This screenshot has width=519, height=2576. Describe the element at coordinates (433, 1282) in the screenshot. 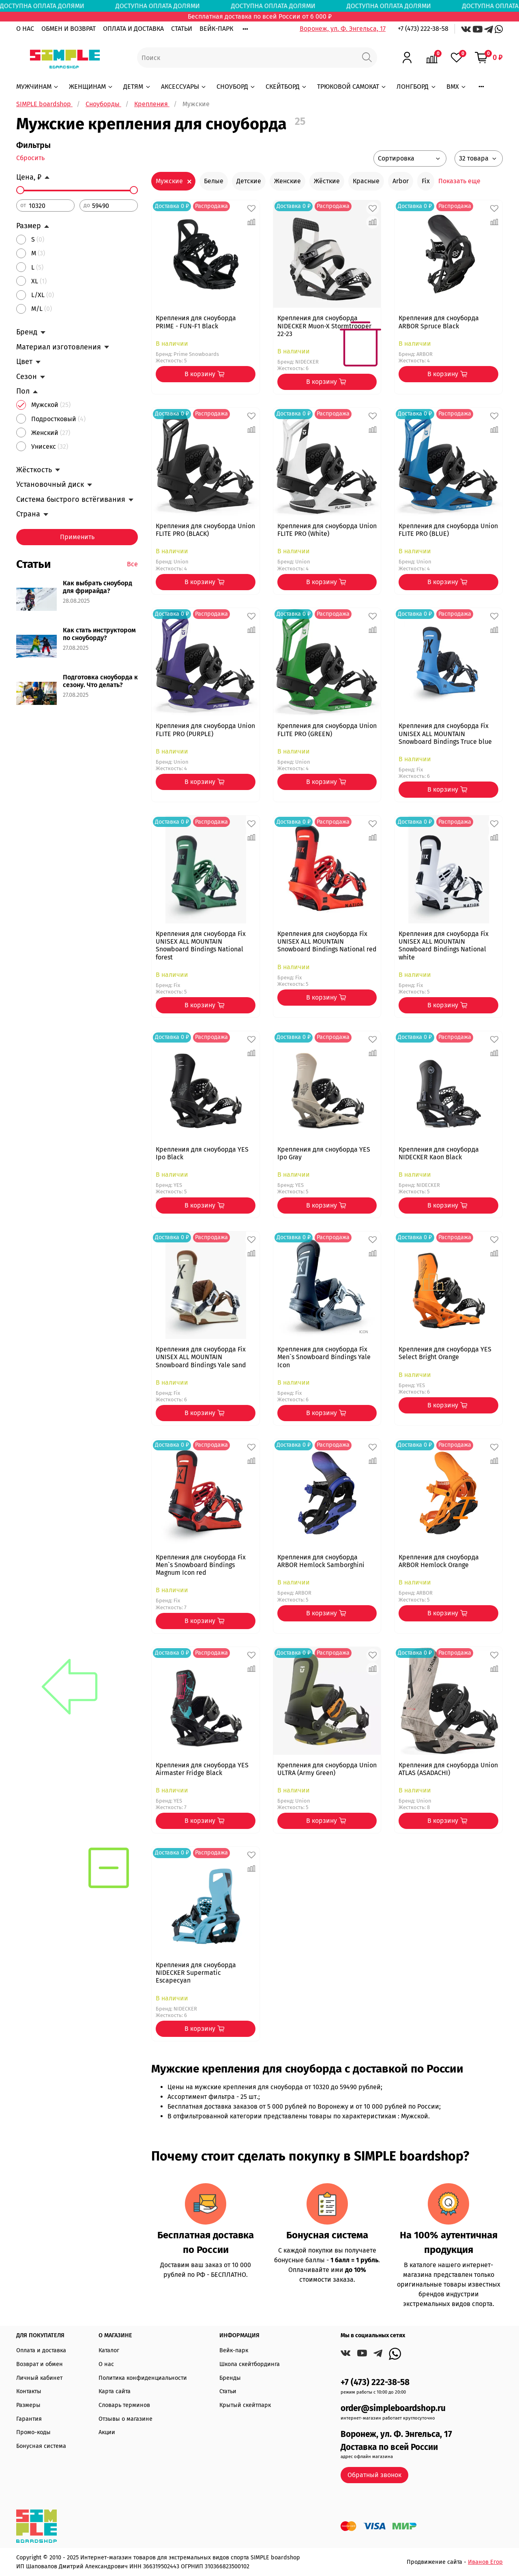

I see `view leaderboard rankings` at that location.